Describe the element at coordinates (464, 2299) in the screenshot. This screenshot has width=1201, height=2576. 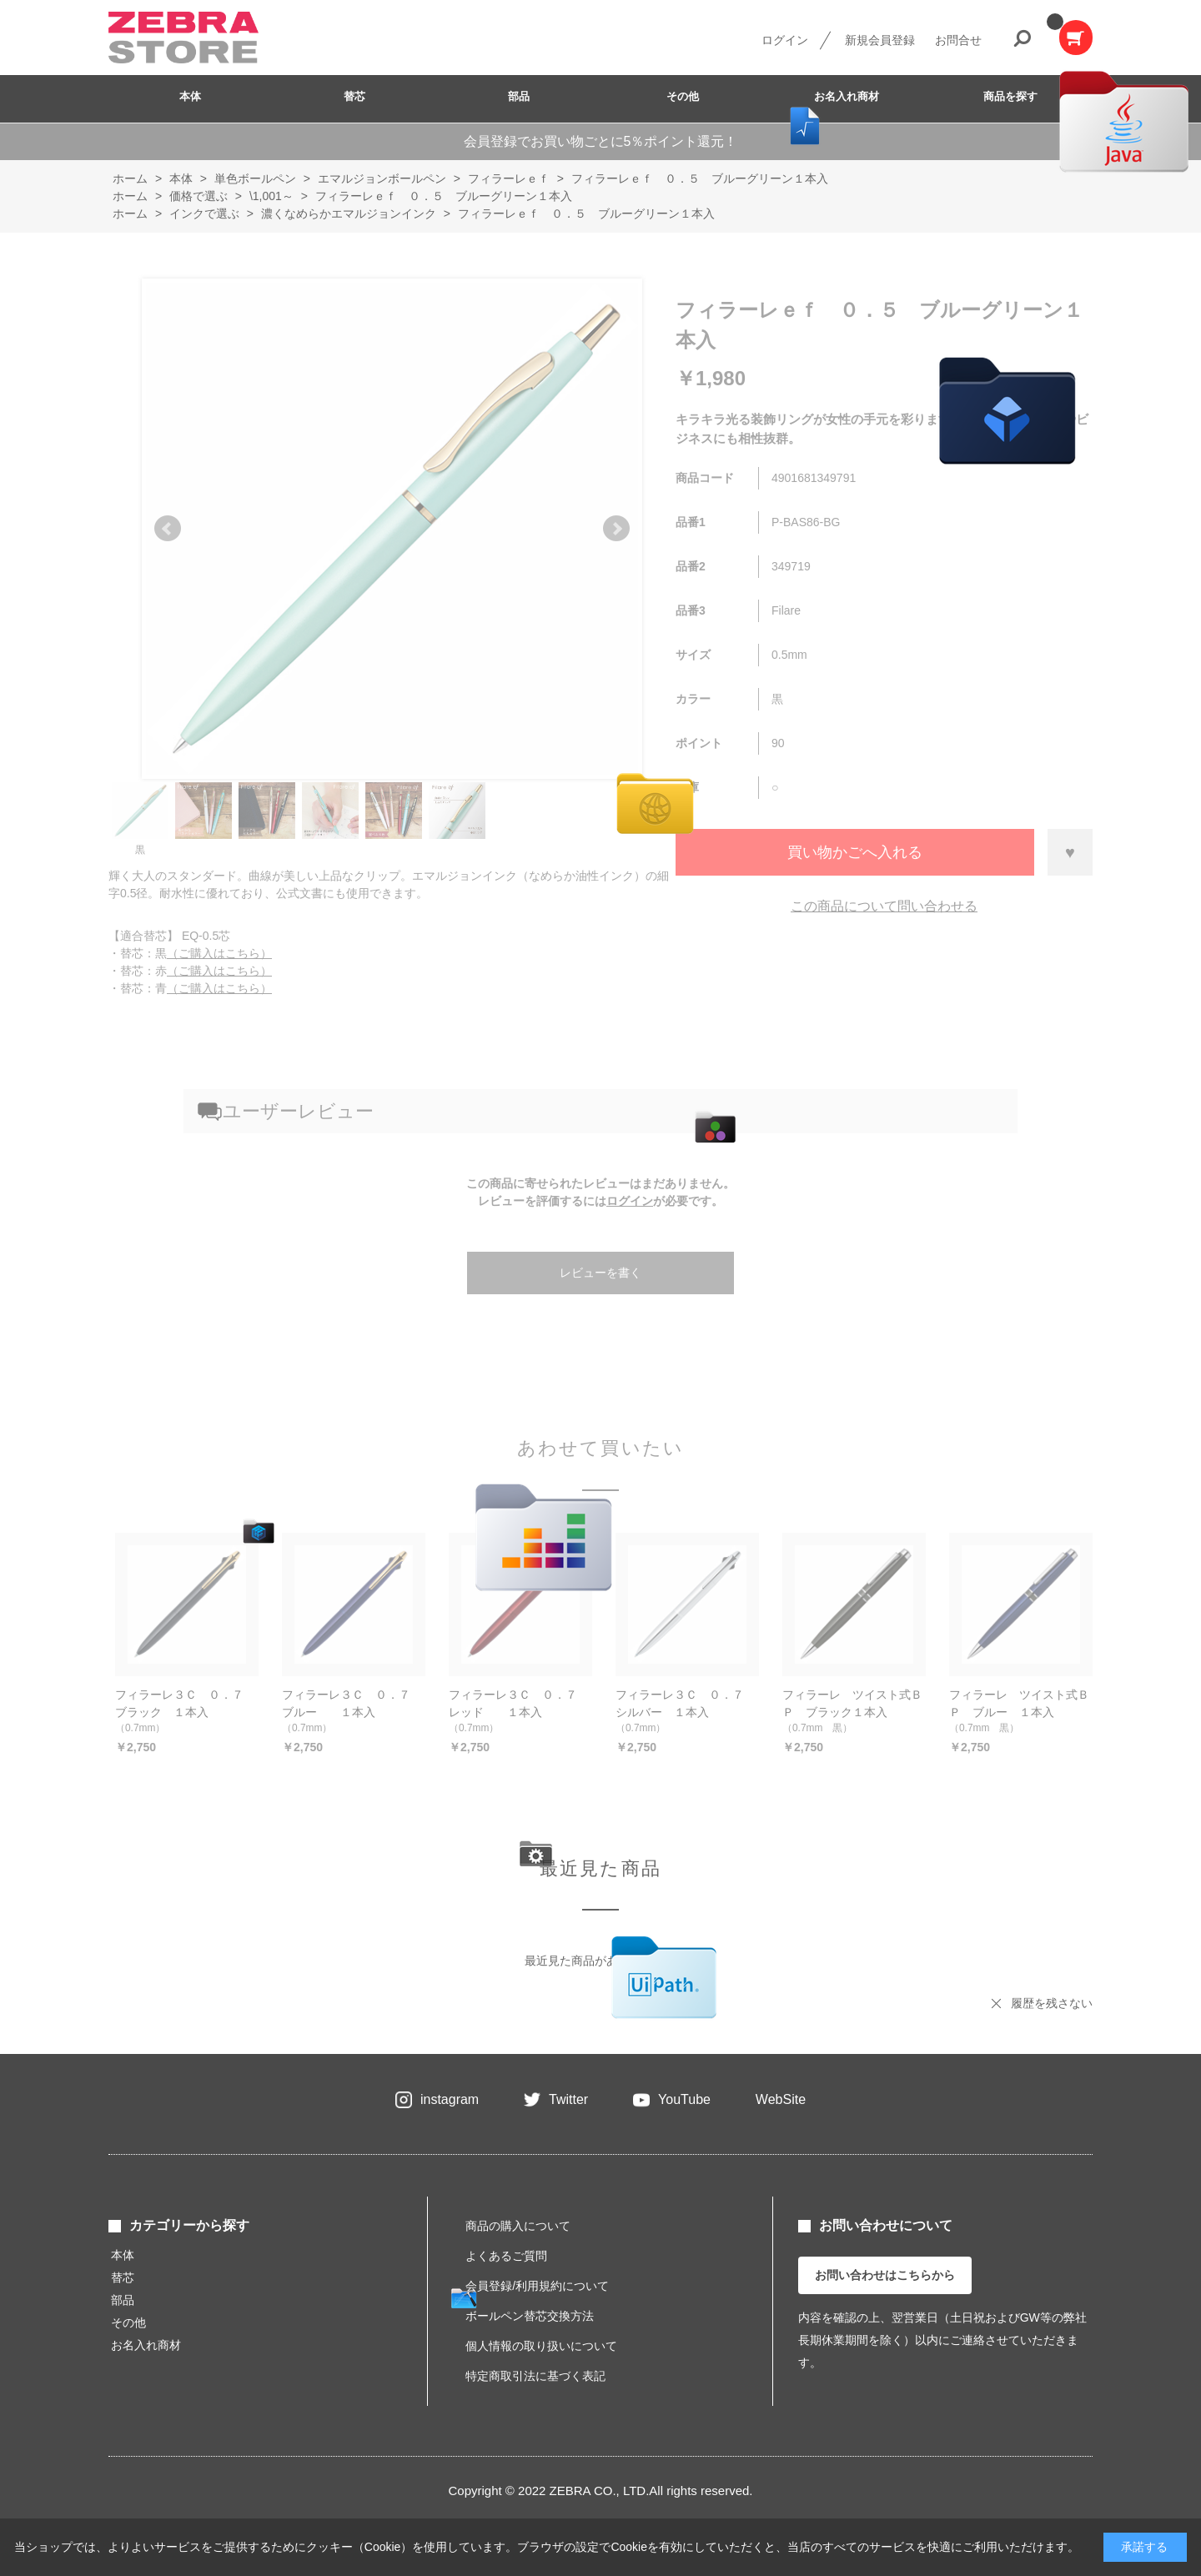
I see `open xcode projects folder` at that location.